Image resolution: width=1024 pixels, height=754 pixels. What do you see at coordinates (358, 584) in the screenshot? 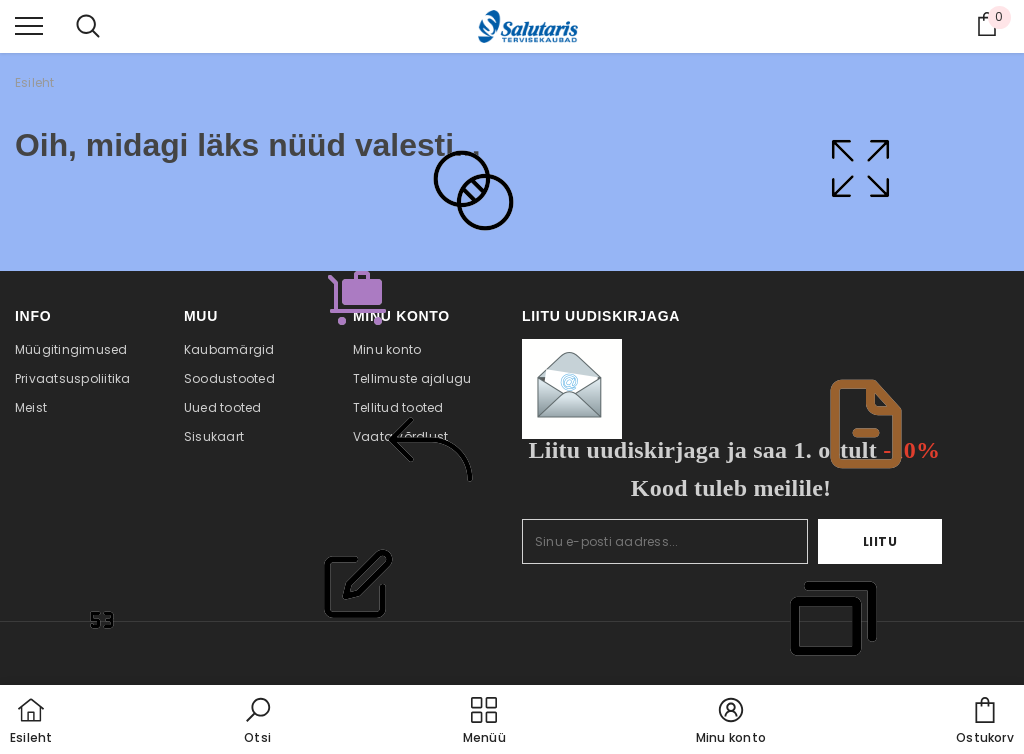
I see `edit or modify content` at bounding box center [358, 584].